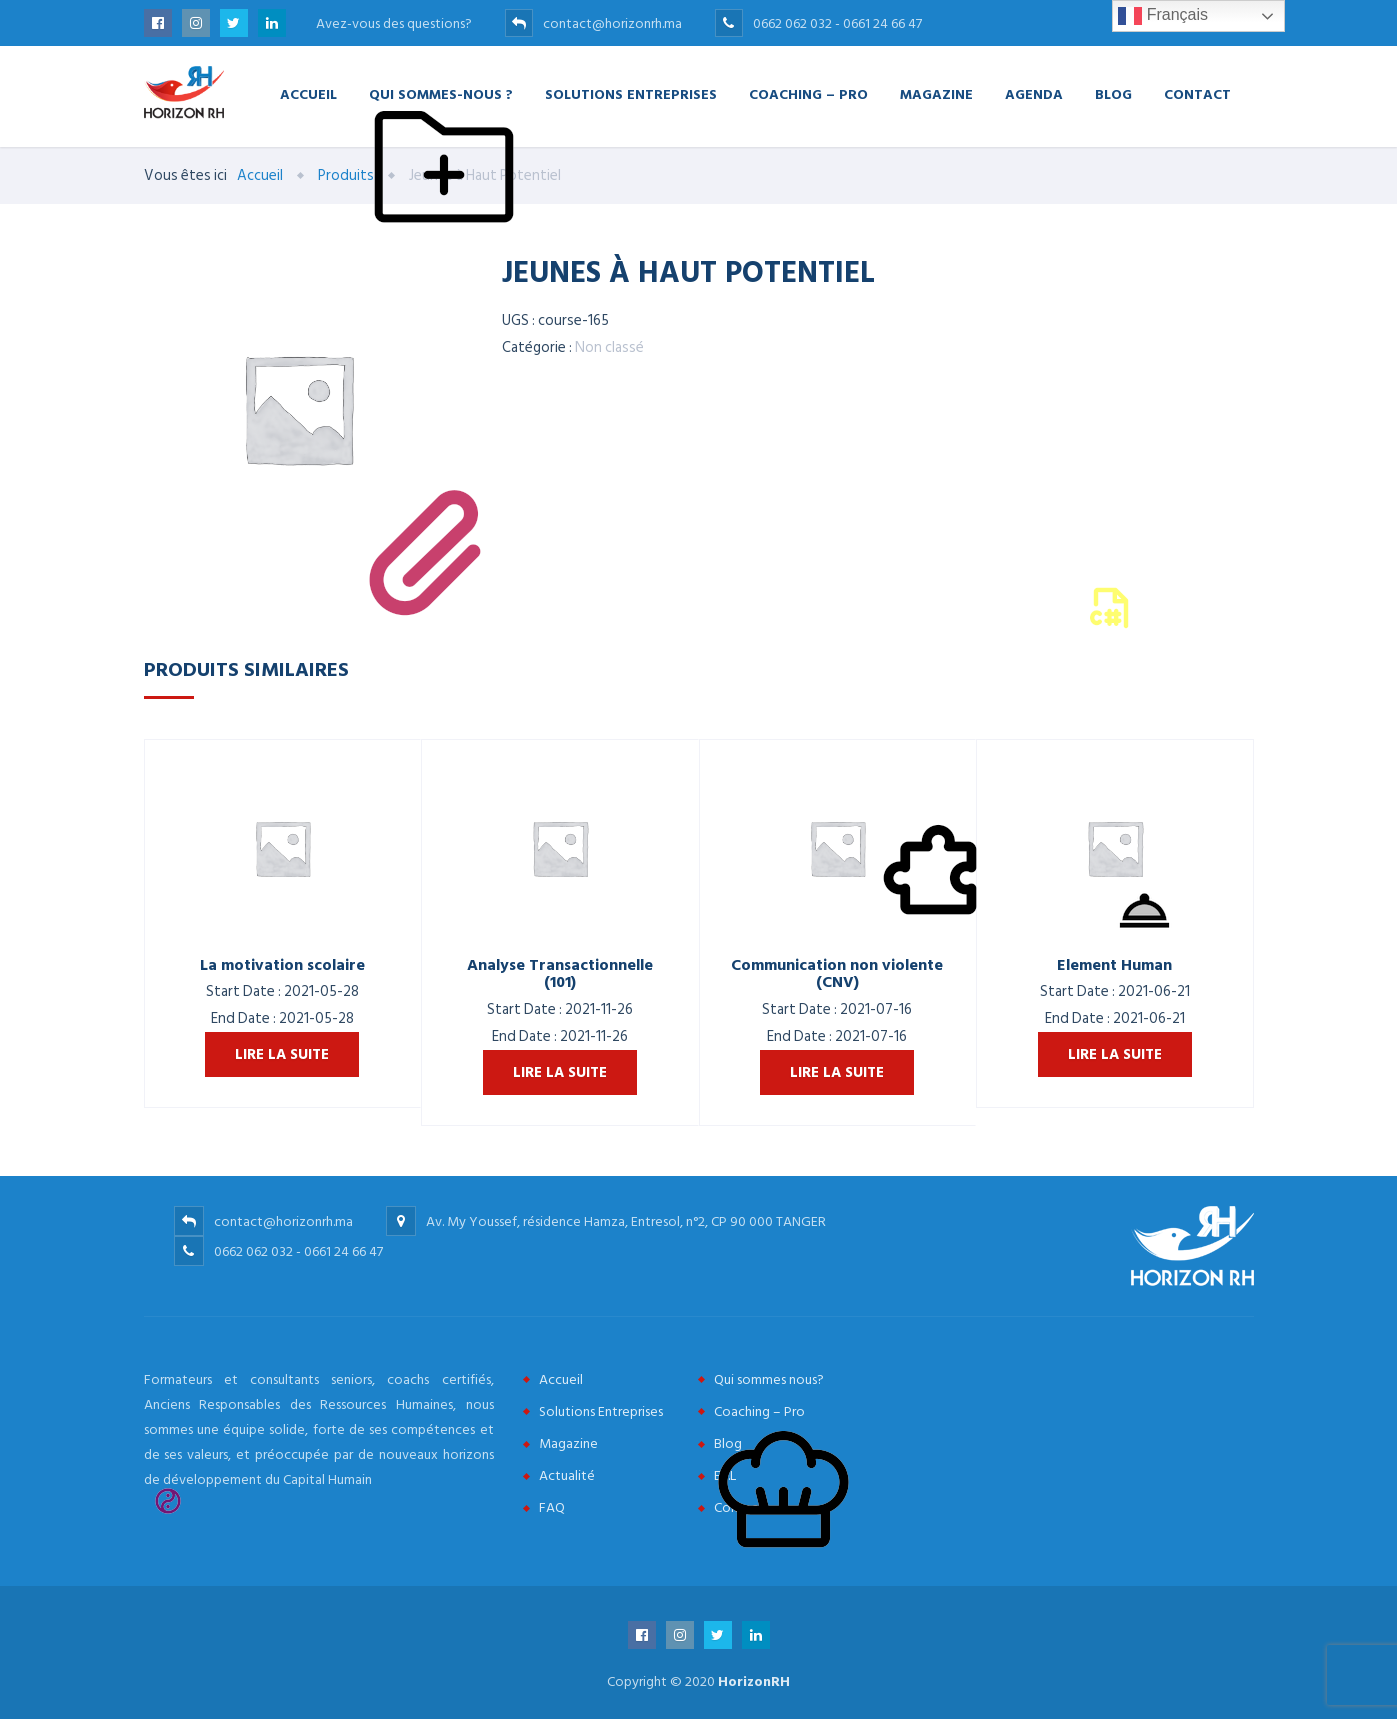 The height and width of the screenshot is (1719, 1397). What do you see at coordinates (783, 1491) in the screenshot?
I see `browse recipes or cooking content` at bounding box center [783, 1491].